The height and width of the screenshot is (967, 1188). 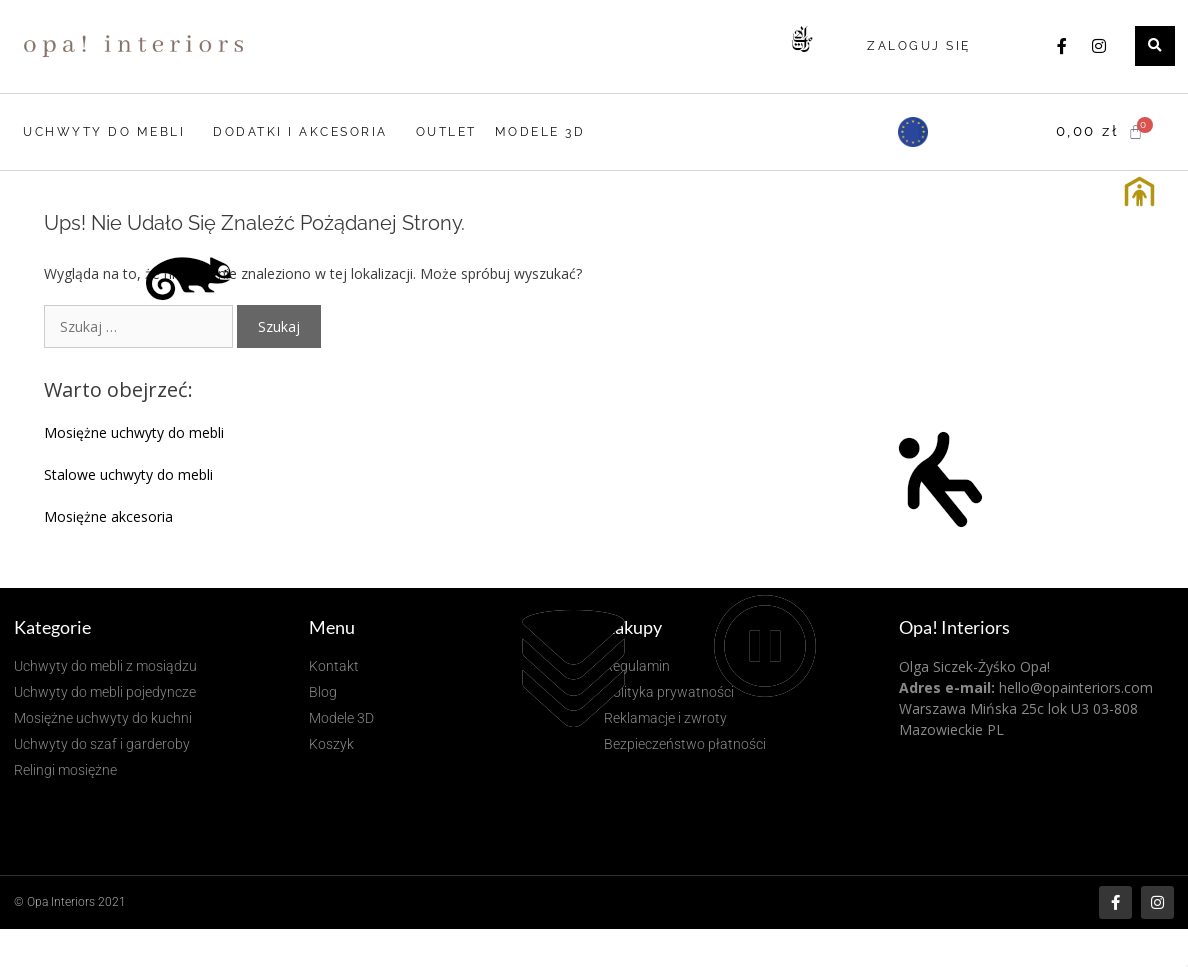 What do you see at coordinates (1139, 191) in the screenshot?
I see `find shelter or emergency housing` at bounding box center [1139, 191].